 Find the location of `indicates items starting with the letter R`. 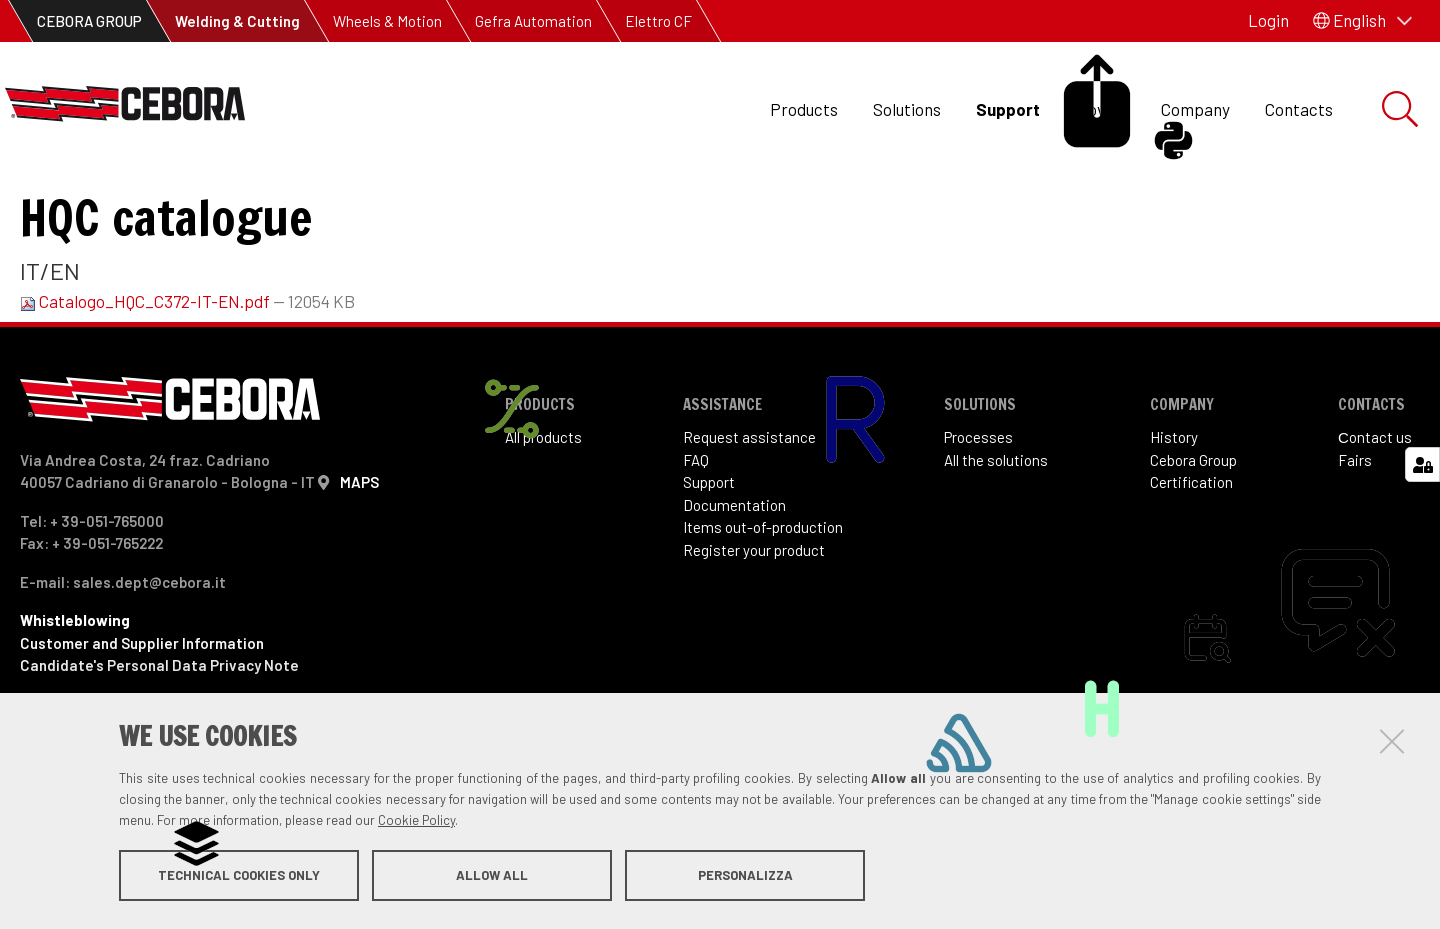

indicates items starting with the letter R is located at coordinates (855, 419).